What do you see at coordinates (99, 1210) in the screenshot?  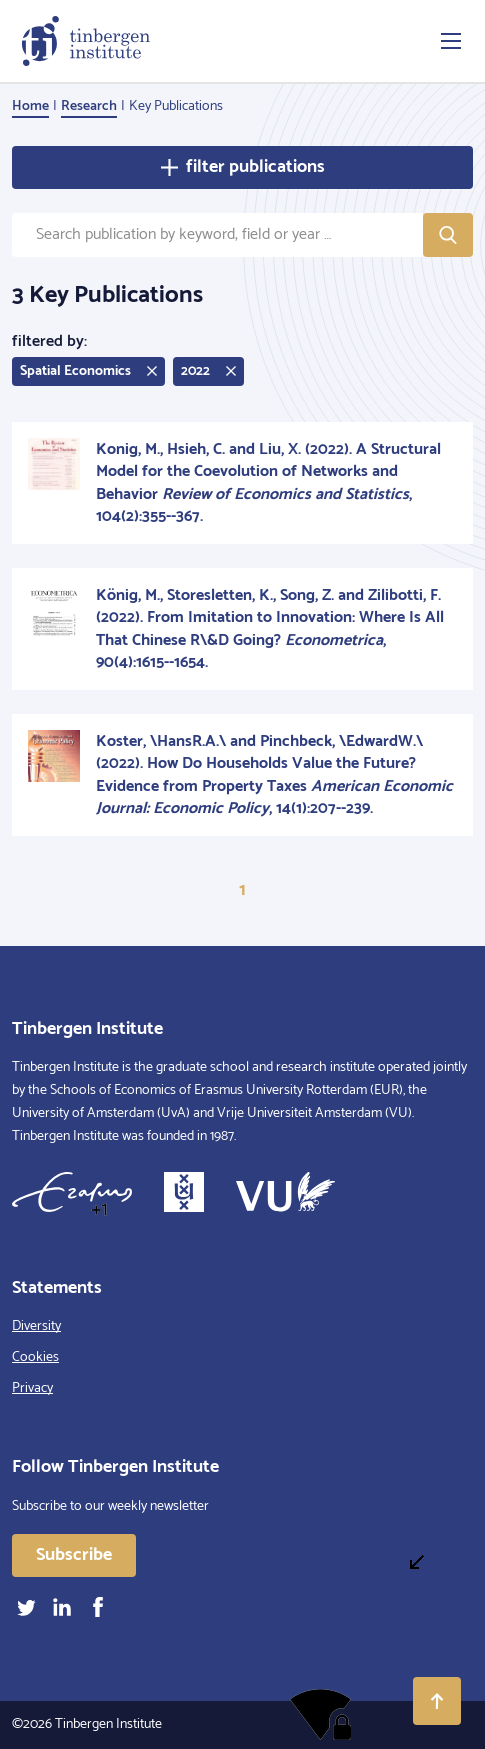 I see `increase exposure by one stop` at bounding box center [99, 1210].